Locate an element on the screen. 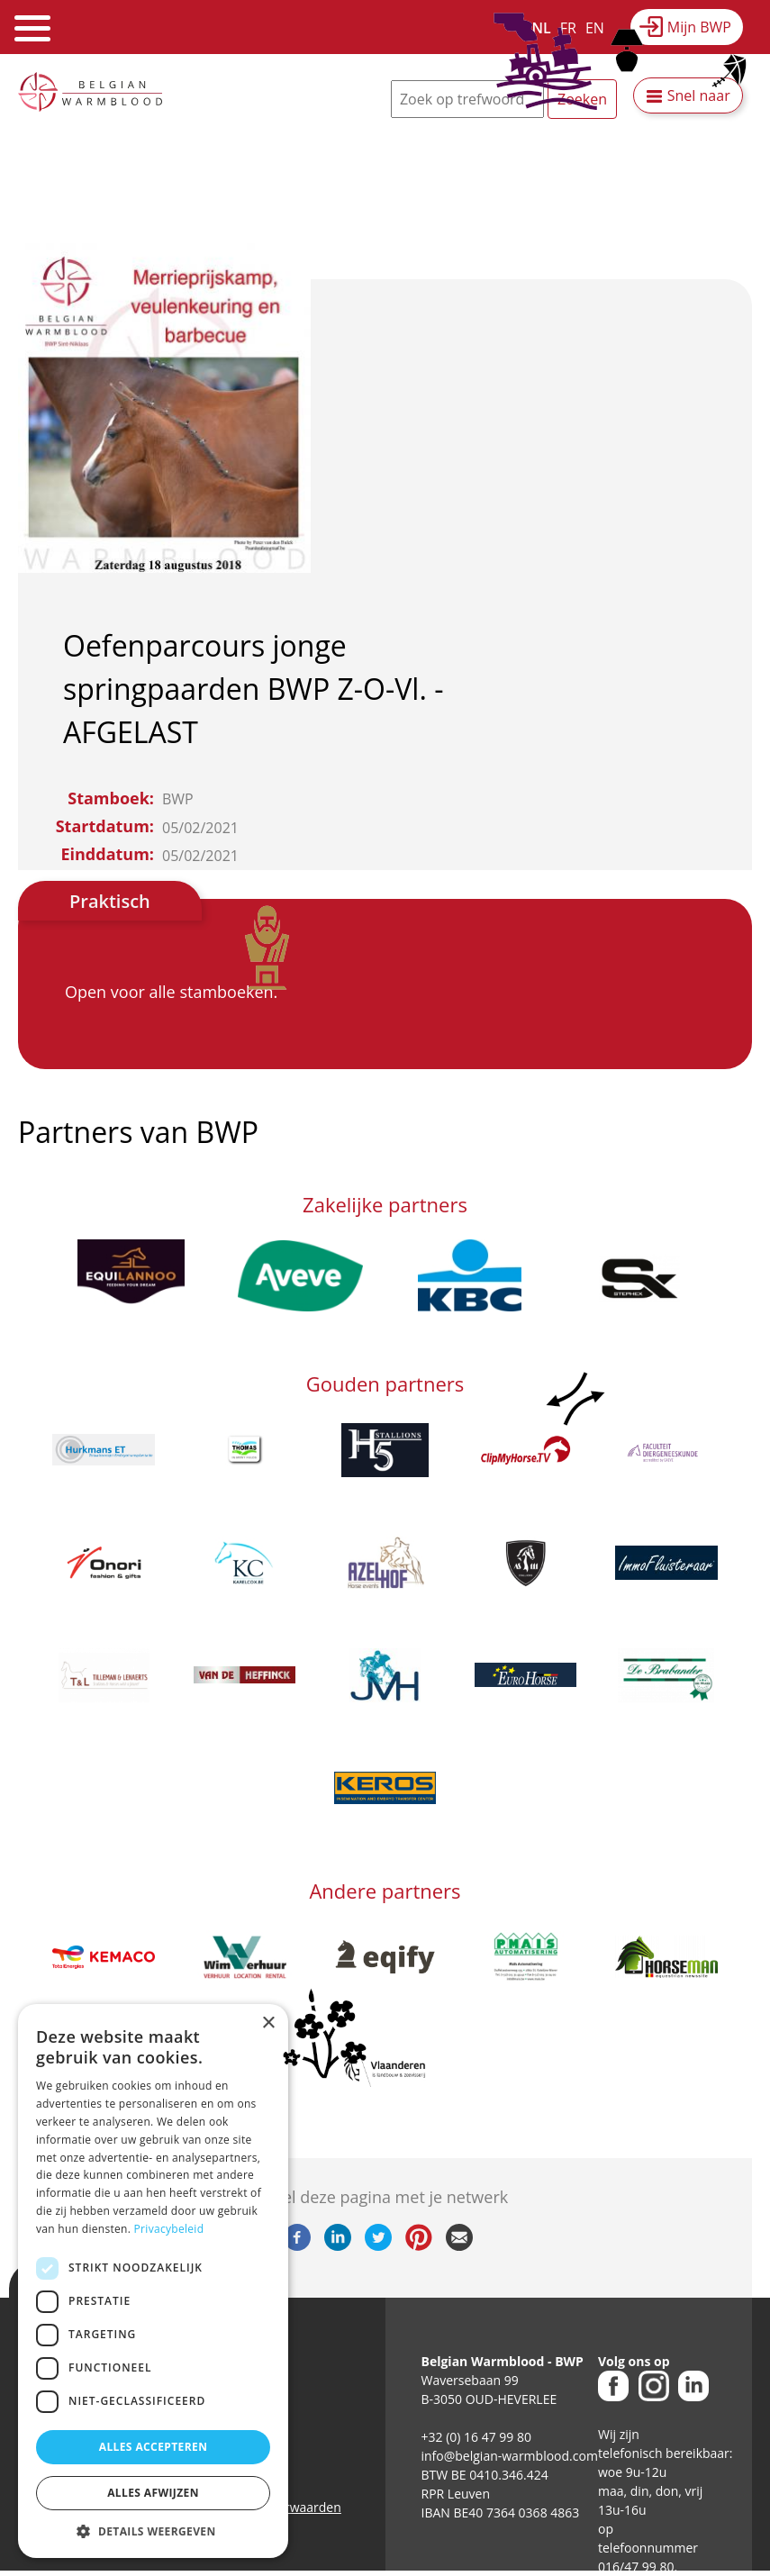 The width and height of the screenshot is (770, 2576). view naval fleet or warship units is located at coordinates (546, 65).